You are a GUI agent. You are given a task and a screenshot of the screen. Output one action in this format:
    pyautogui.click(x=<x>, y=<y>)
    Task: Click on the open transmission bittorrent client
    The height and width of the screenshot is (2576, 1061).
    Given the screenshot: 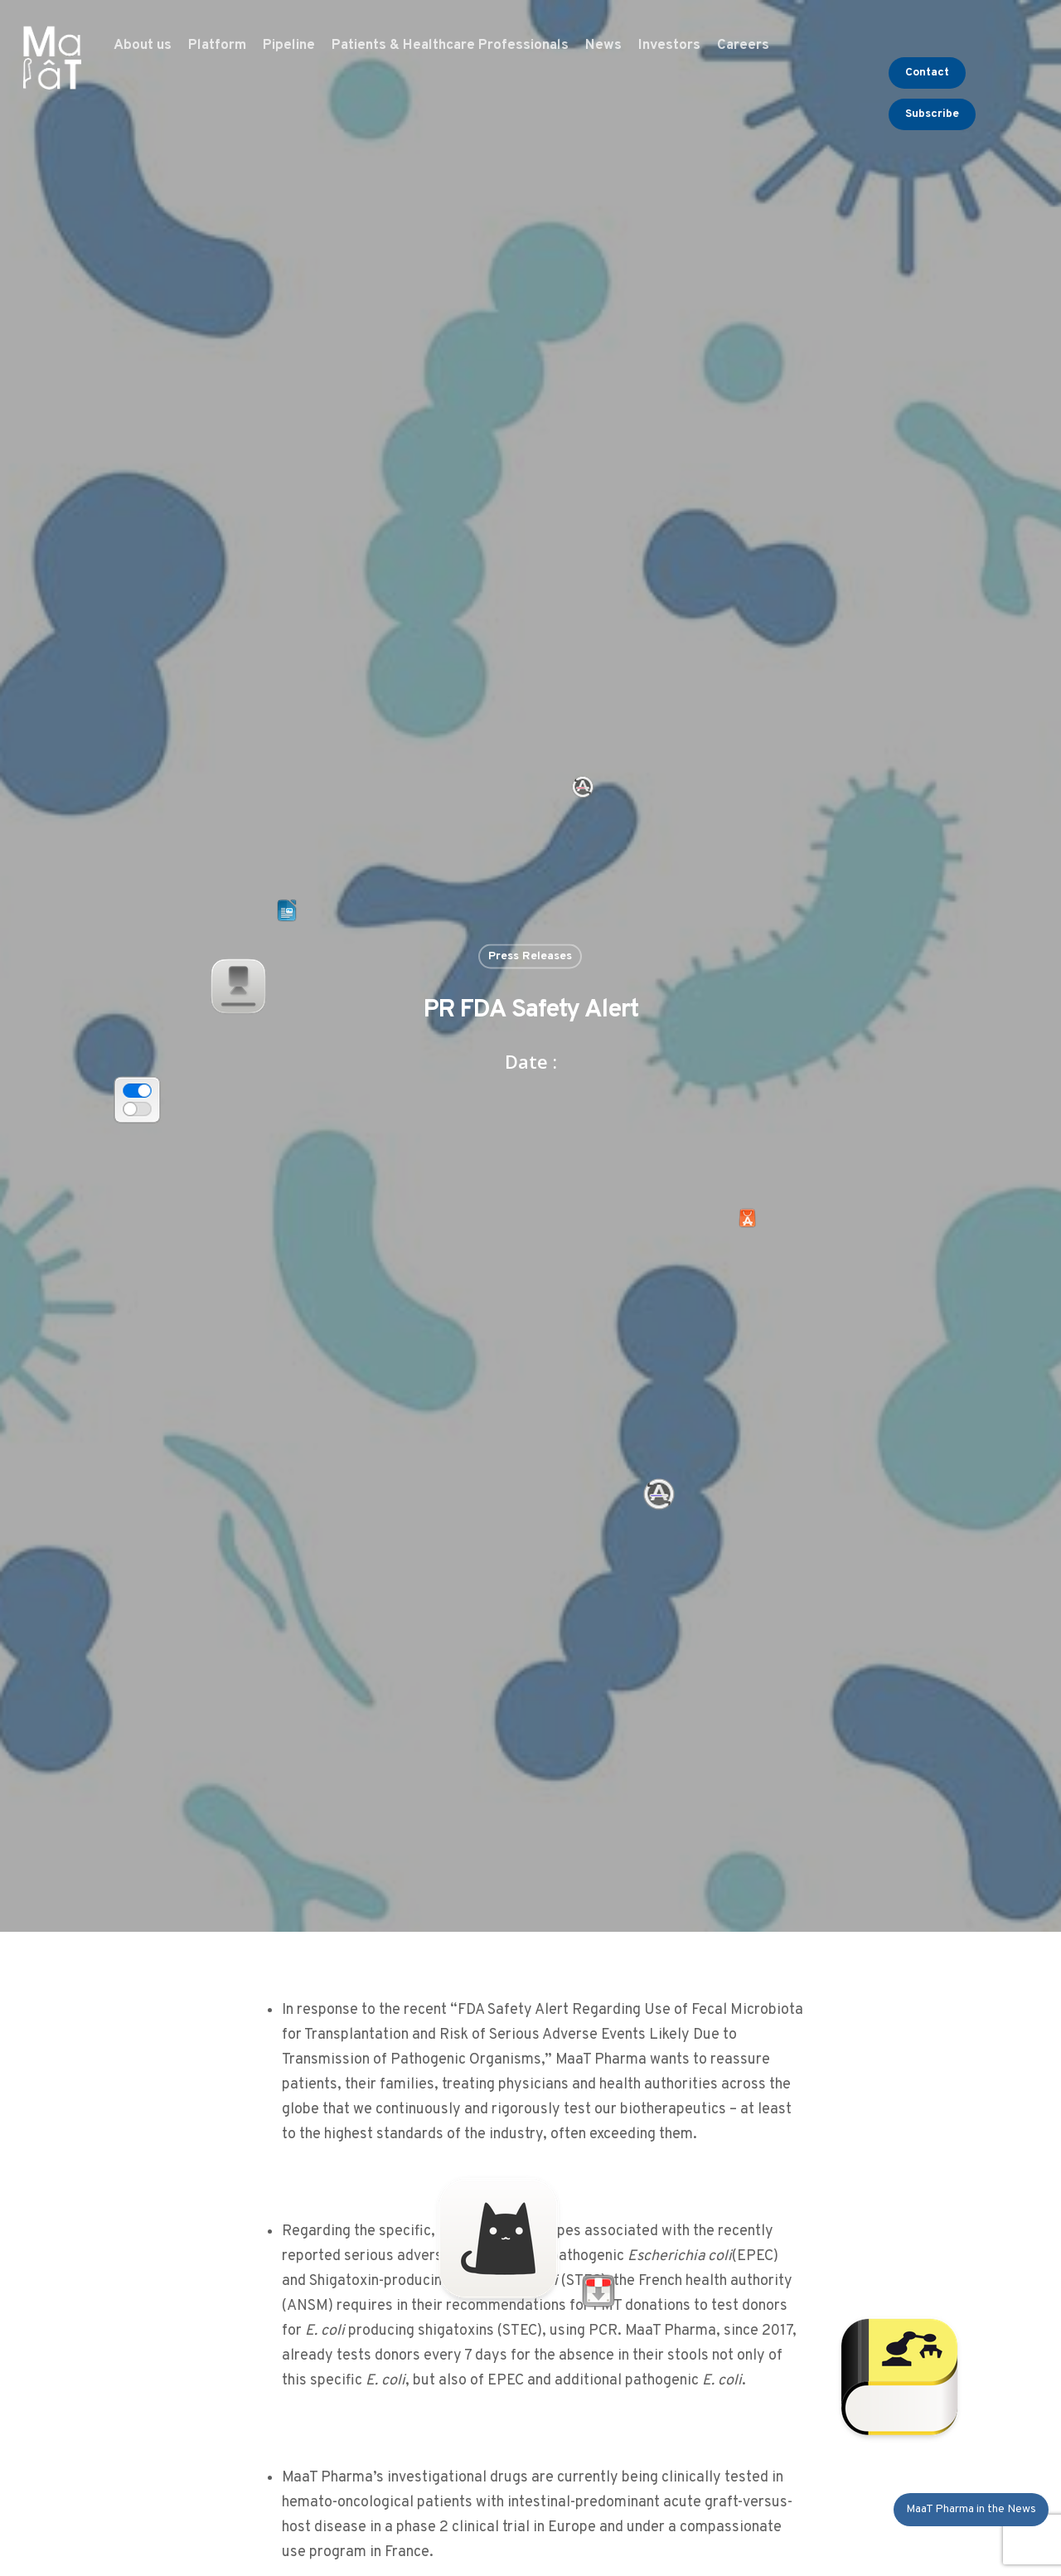 What is the action you would take?
    pyautogui.click(x=598, y=2291)
    